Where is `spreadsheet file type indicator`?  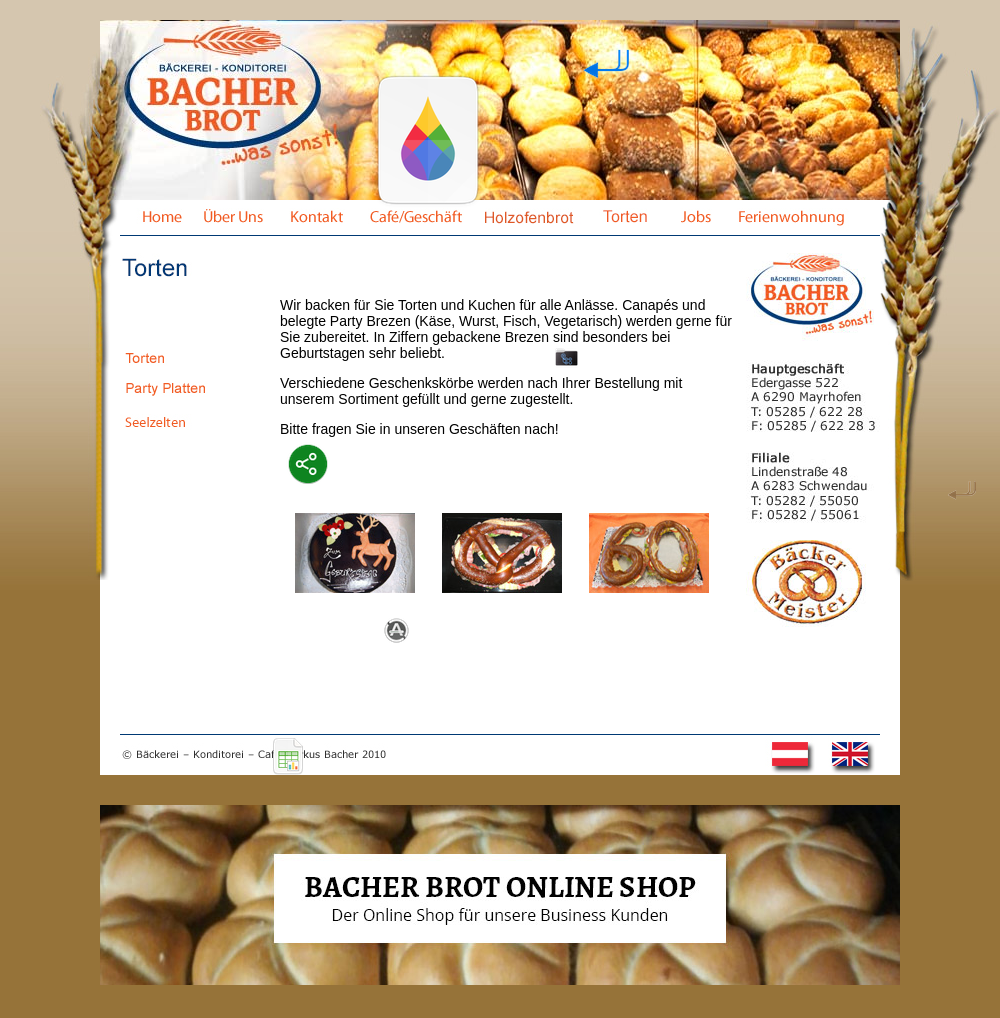
spreadsheet file type indicator is located at coordinates (288, 756).